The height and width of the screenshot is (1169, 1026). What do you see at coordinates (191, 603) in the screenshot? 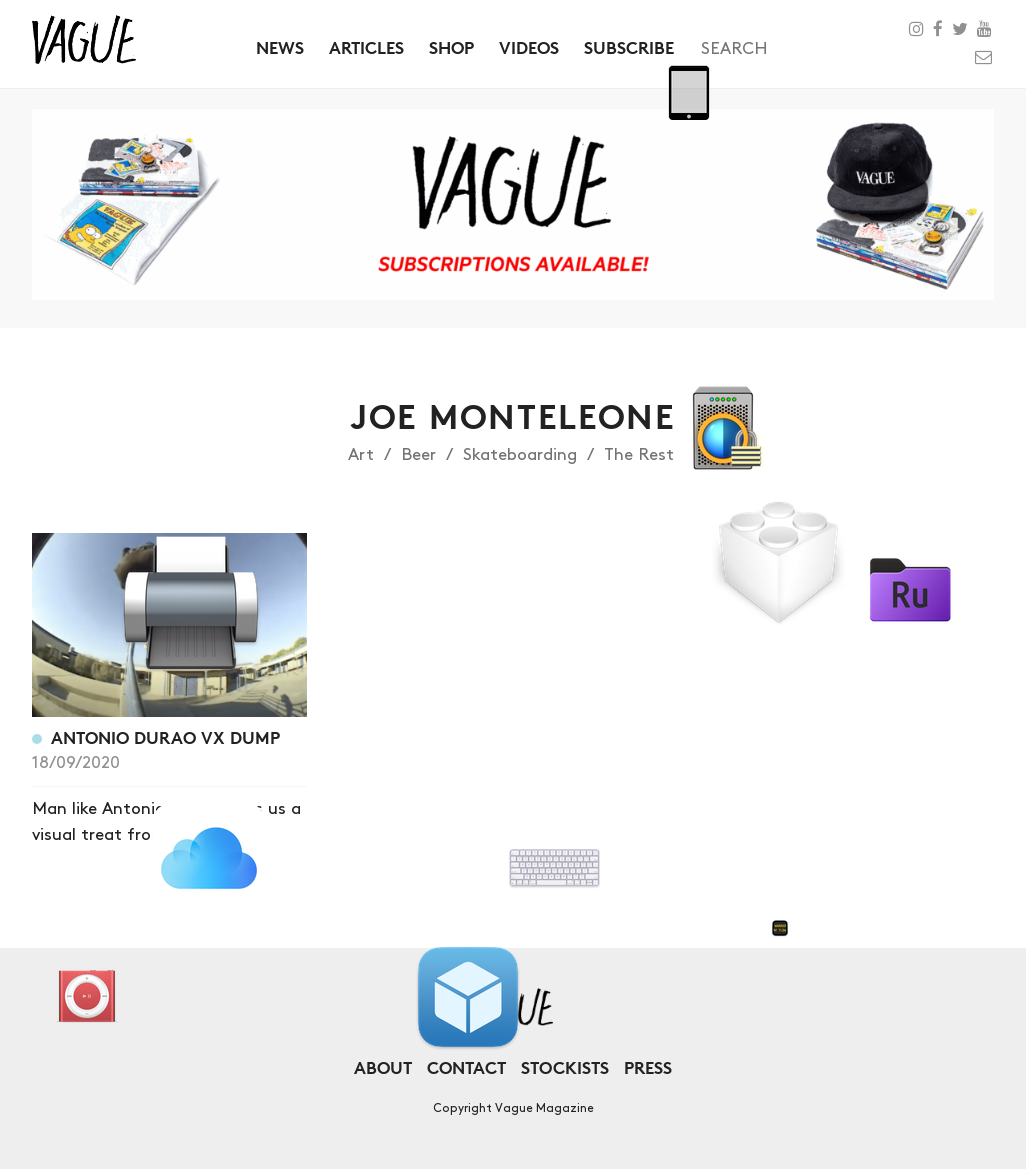
I see `add a new printer to your system` at bounding box center [191, 603].